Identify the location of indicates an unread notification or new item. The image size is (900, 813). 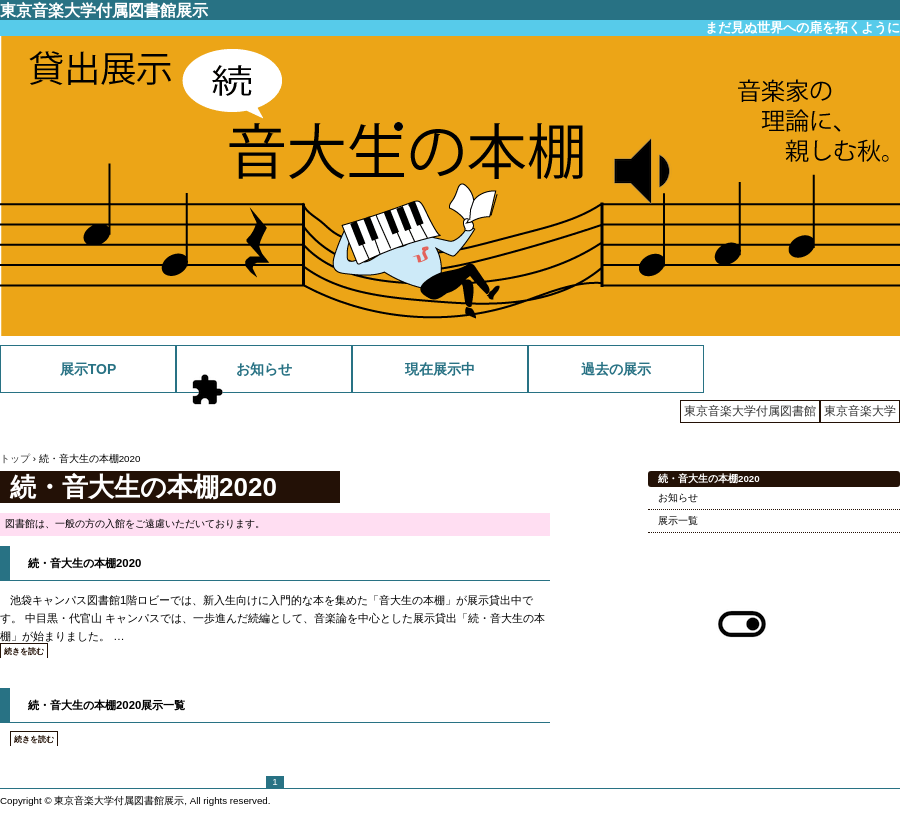
(398, 126).